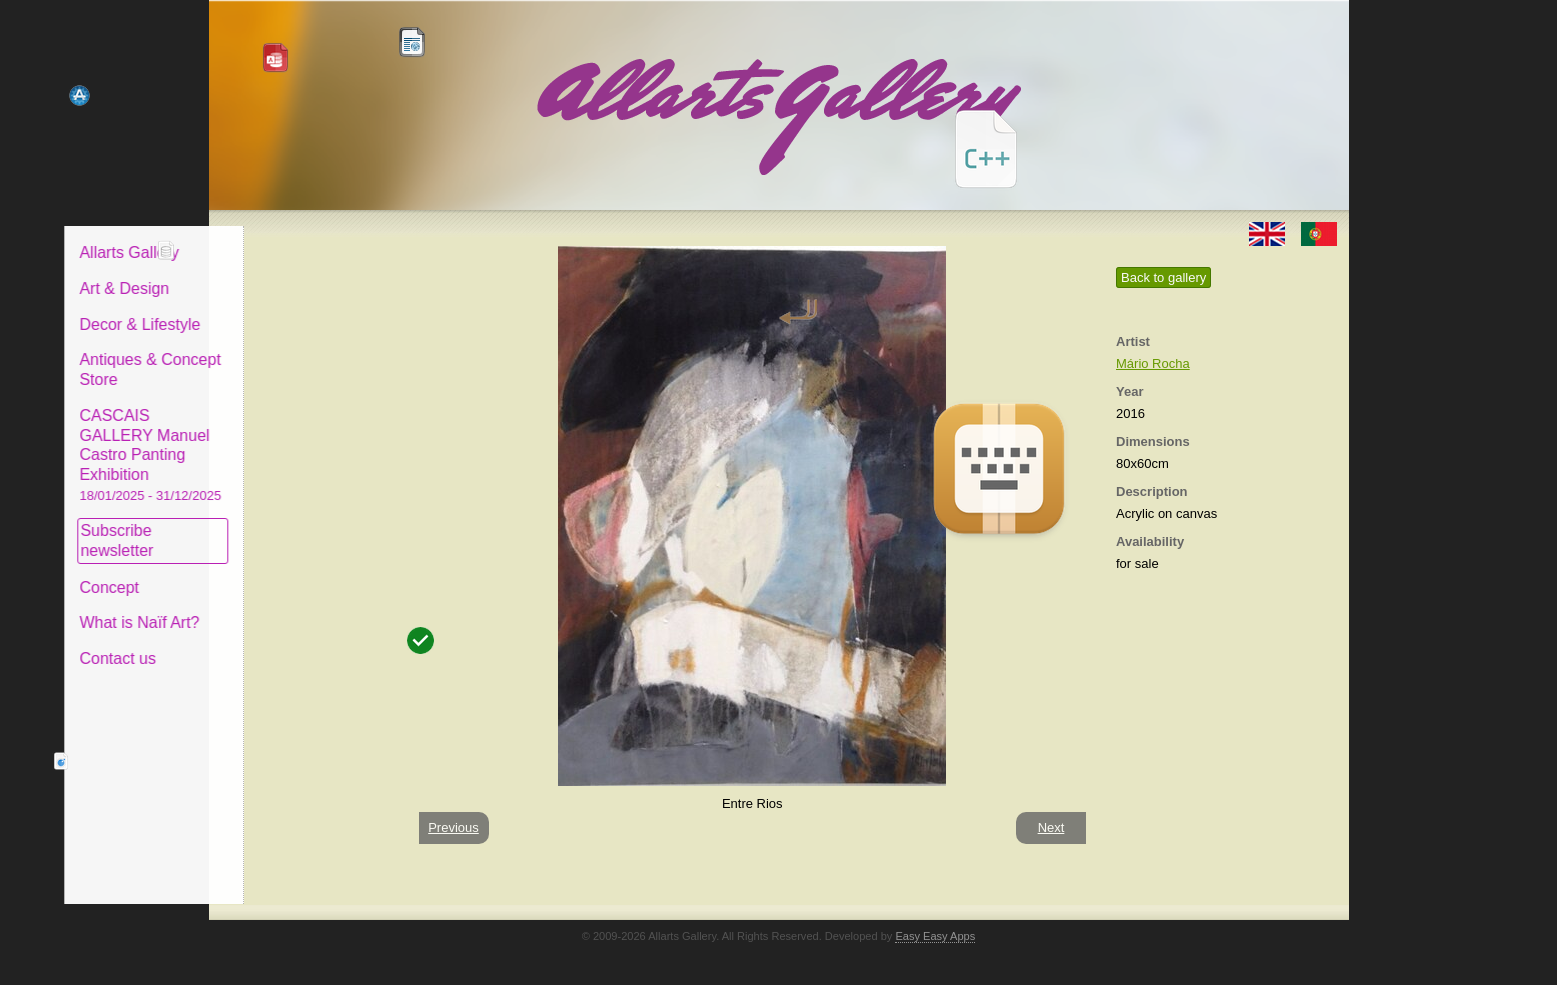 Image resolution: width=1557 pixels, height=985 pixels. Describe the element at coordinates (412, 42) in the screenshot. I see `open a libreoffice web document` at that location.